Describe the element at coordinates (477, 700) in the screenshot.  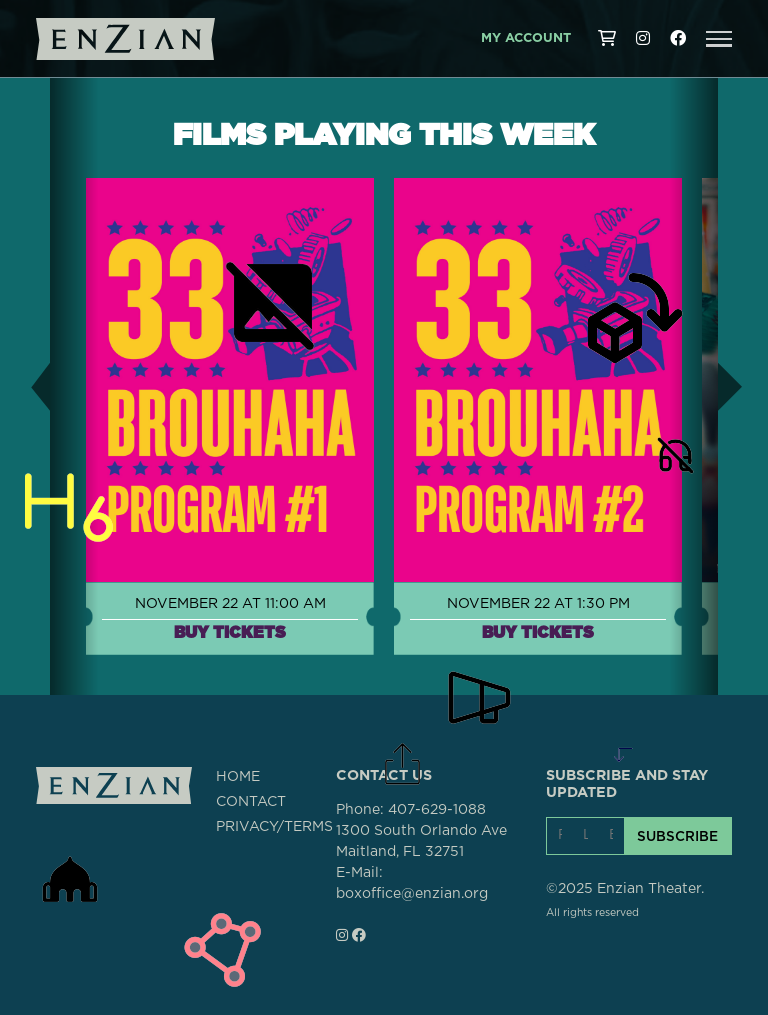
I see `make an announcement or broadcast` at that location.